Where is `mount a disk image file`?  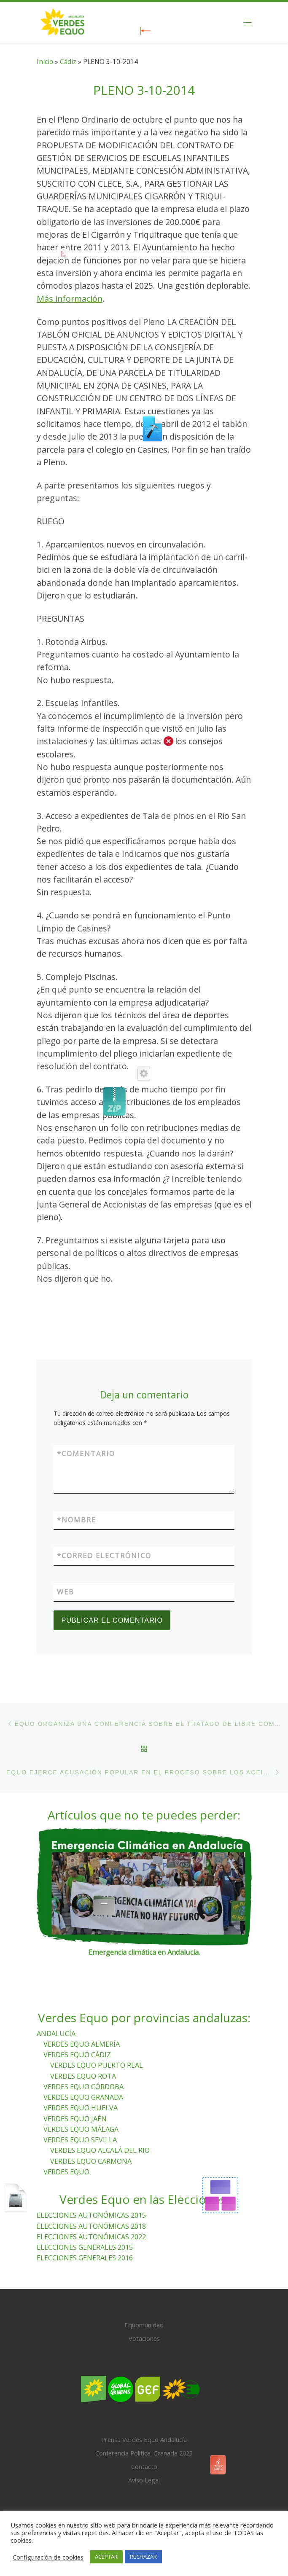 mount a disk image file is located at coordinates (16, 2198).